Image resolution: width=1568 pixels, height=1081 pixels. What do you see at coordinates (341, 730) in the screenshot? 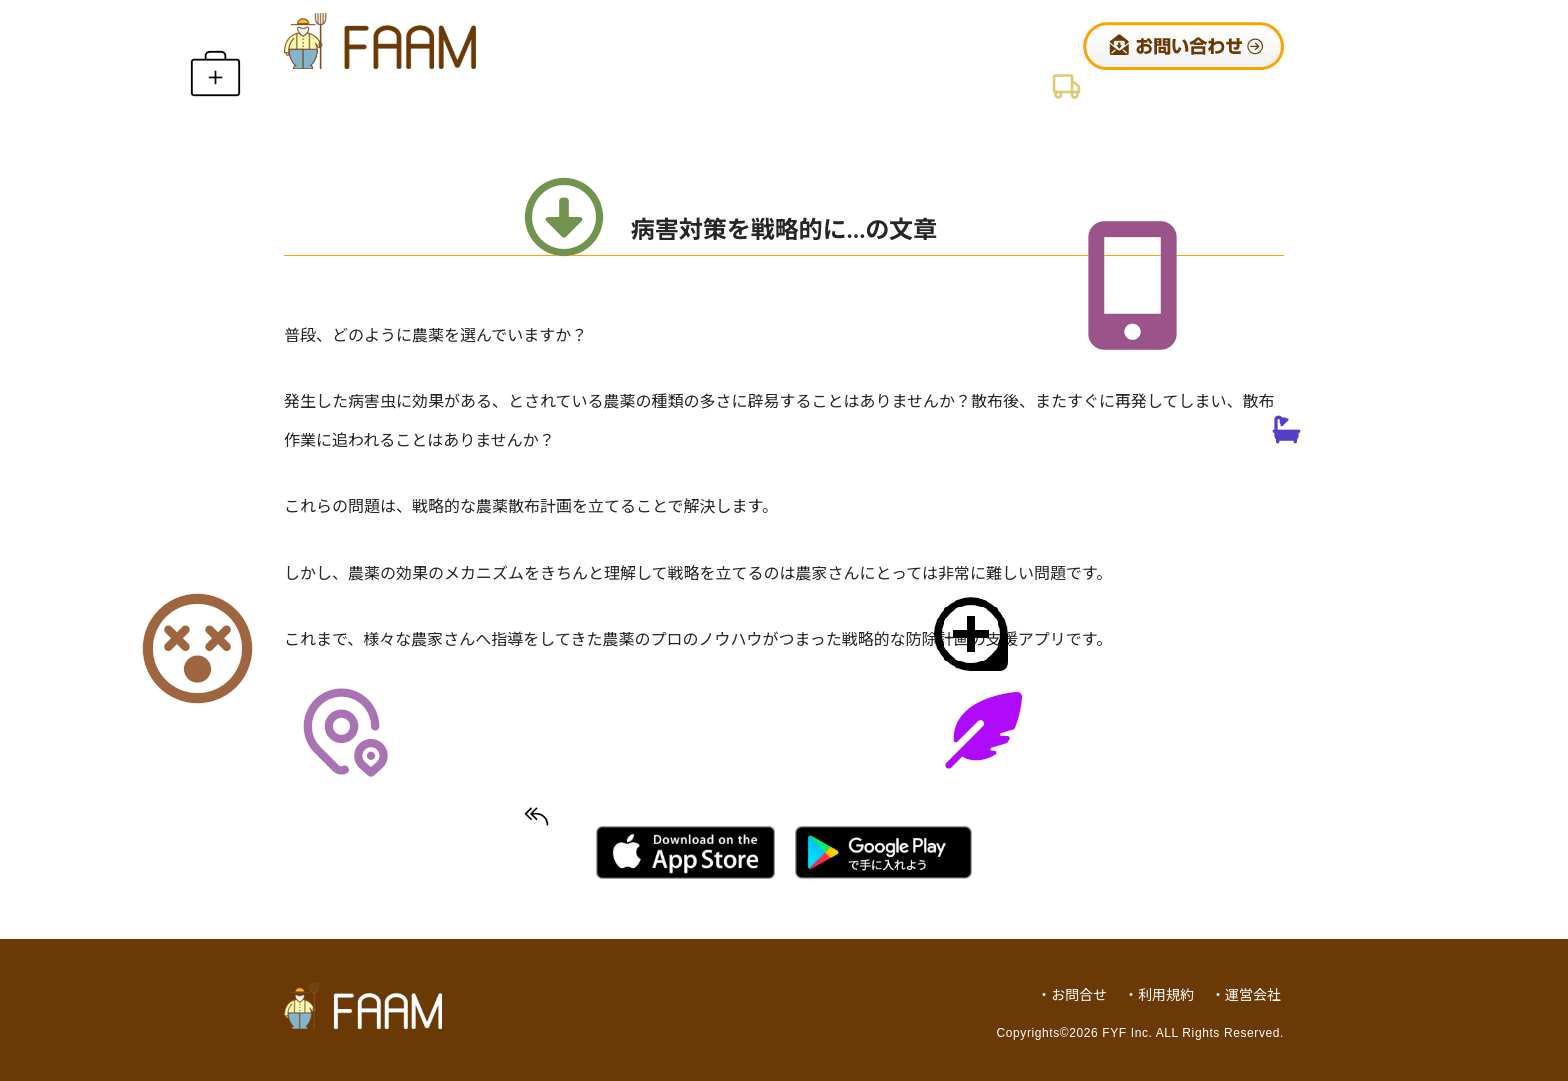
I see `add a new location pin` at bounding box center [341, 730].